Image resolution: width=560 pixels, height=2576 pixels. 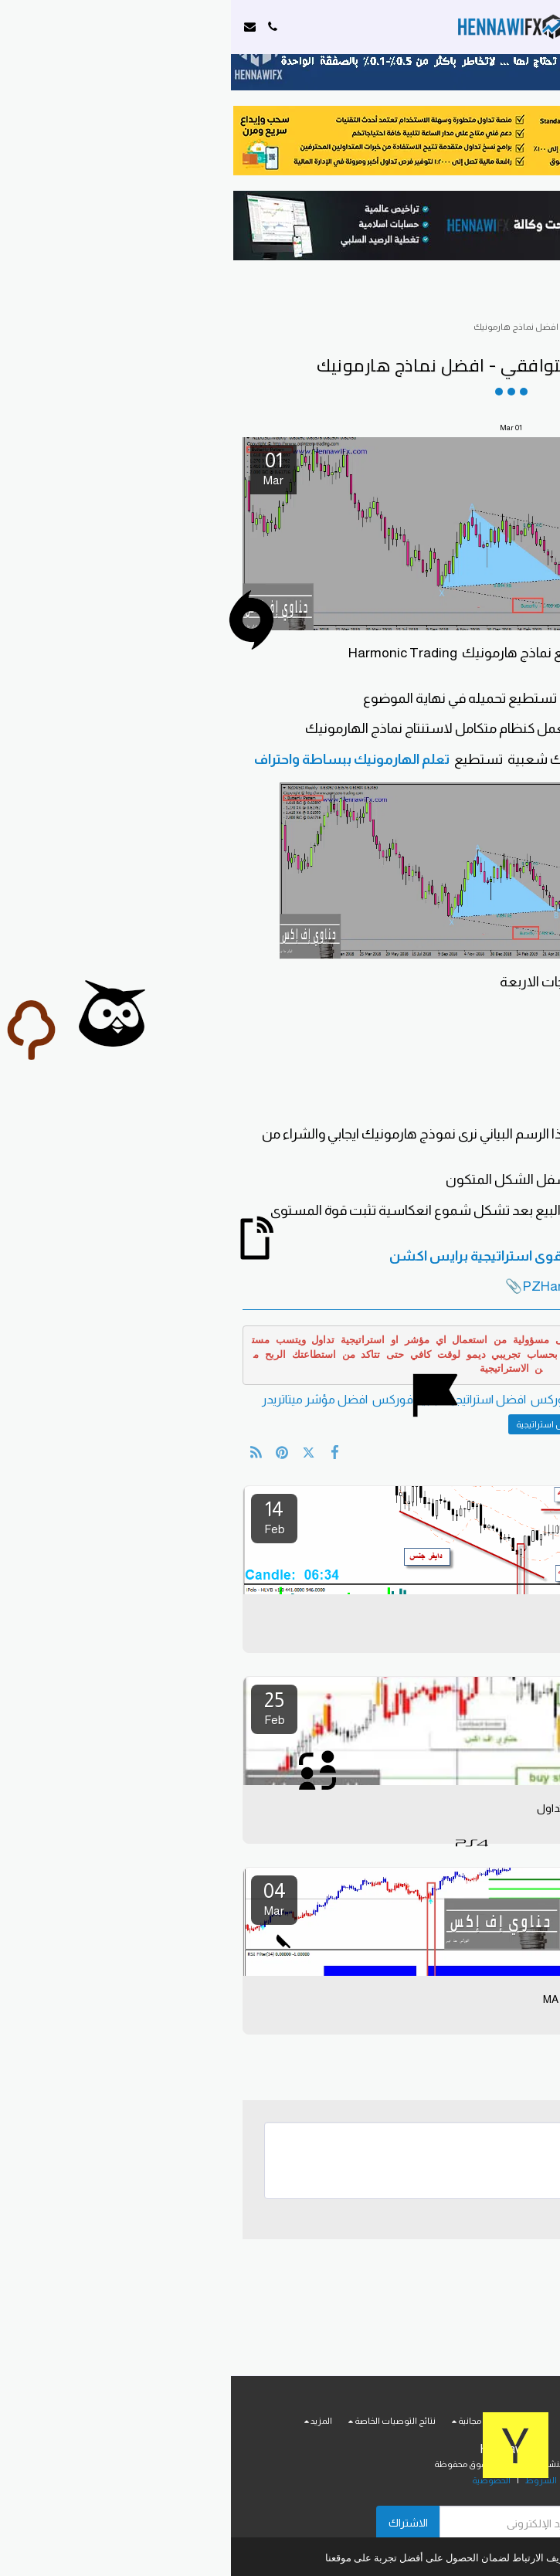 I want to click on open hootsuite social media management app, so click(x=112, y=1013).